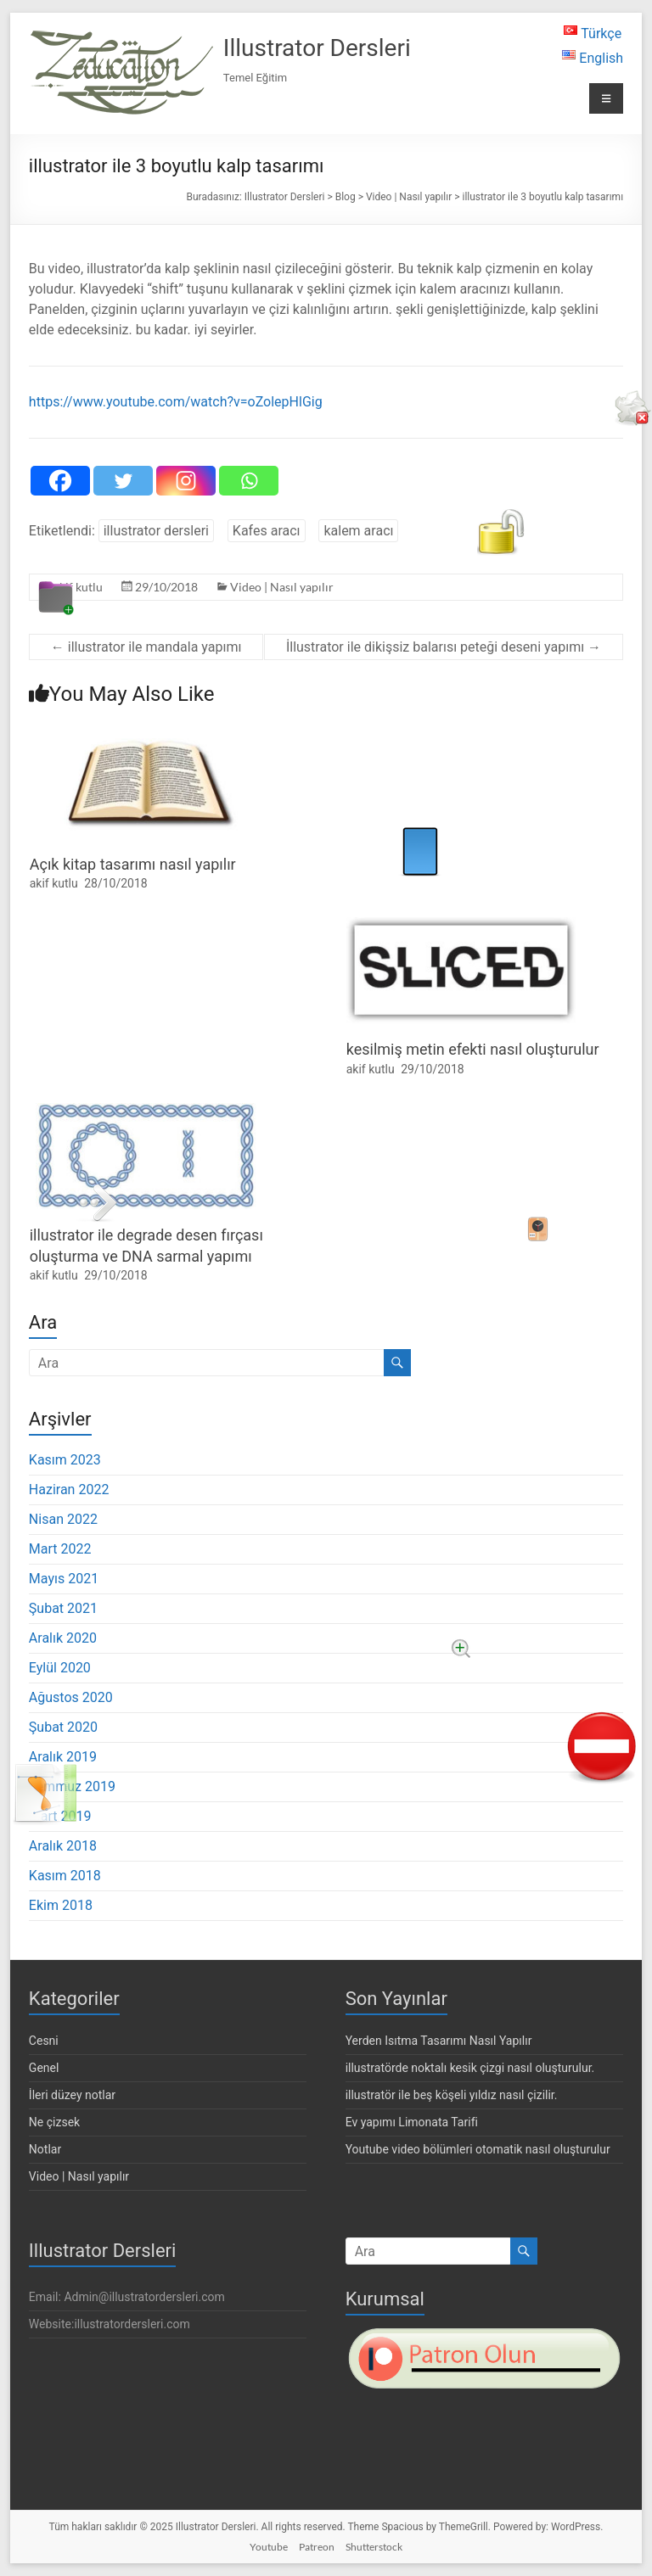 The width and height of the screenshot is (652, 2576). I want to click on zoom in on content or image, so click(461, 1649).